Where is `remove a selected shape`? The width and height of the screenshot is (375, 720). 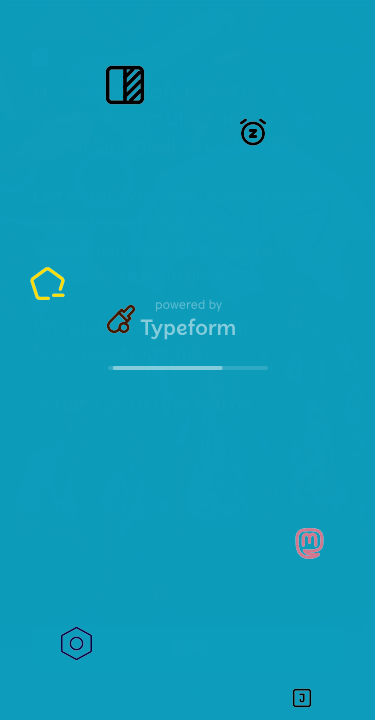 remove a selected shape is located at coordinates (47, 284).